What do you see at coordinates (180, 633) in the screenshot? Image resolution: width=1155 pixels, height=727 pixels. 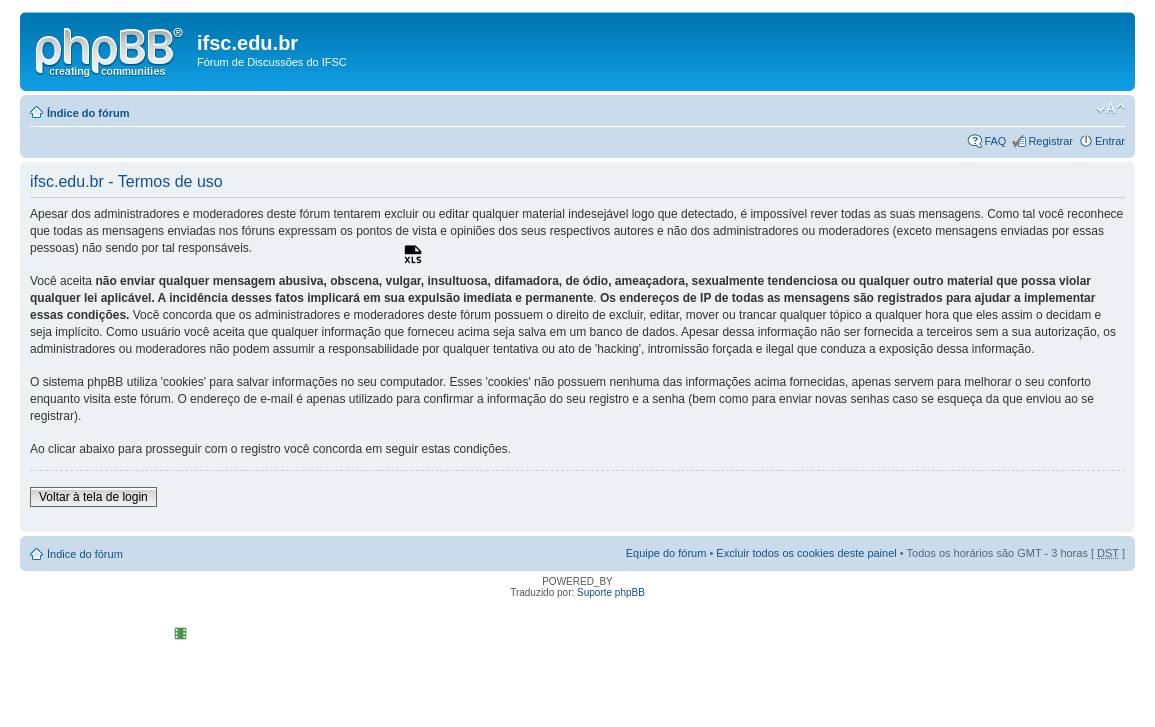 I see `view video or movie content` at bounding box center [180, 633].